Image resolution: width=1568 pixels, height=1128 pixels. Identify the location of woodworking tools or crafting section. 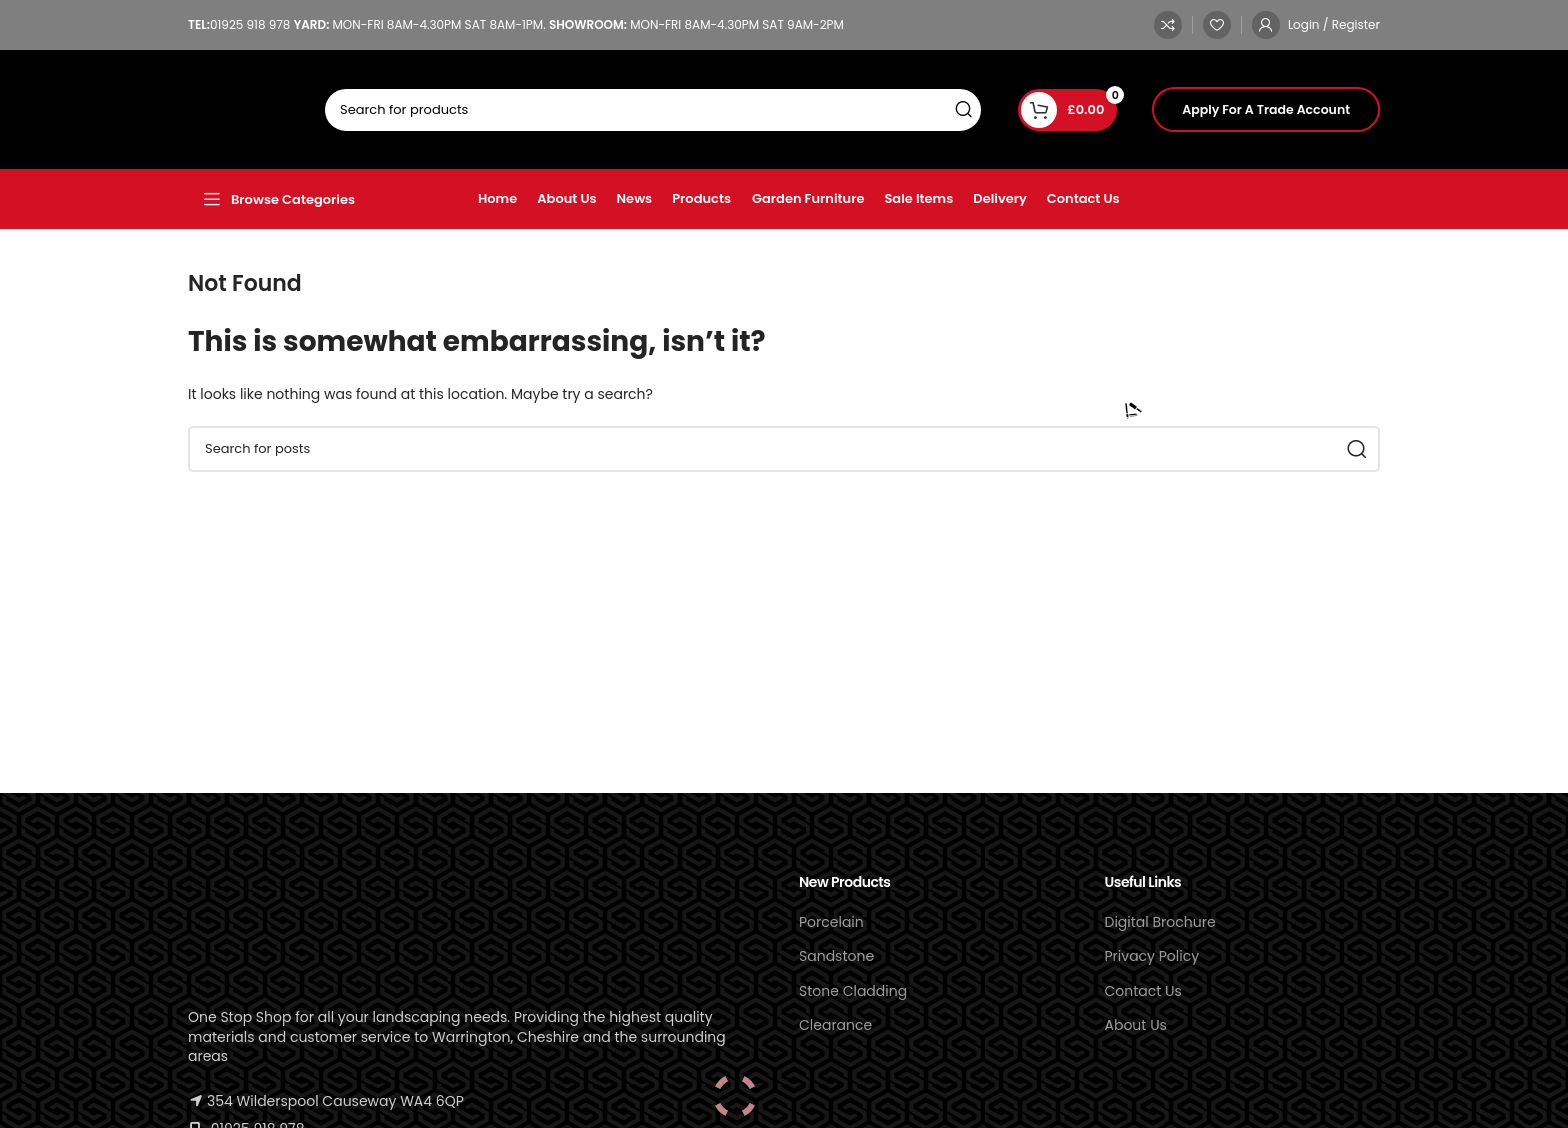
(1133, 410).